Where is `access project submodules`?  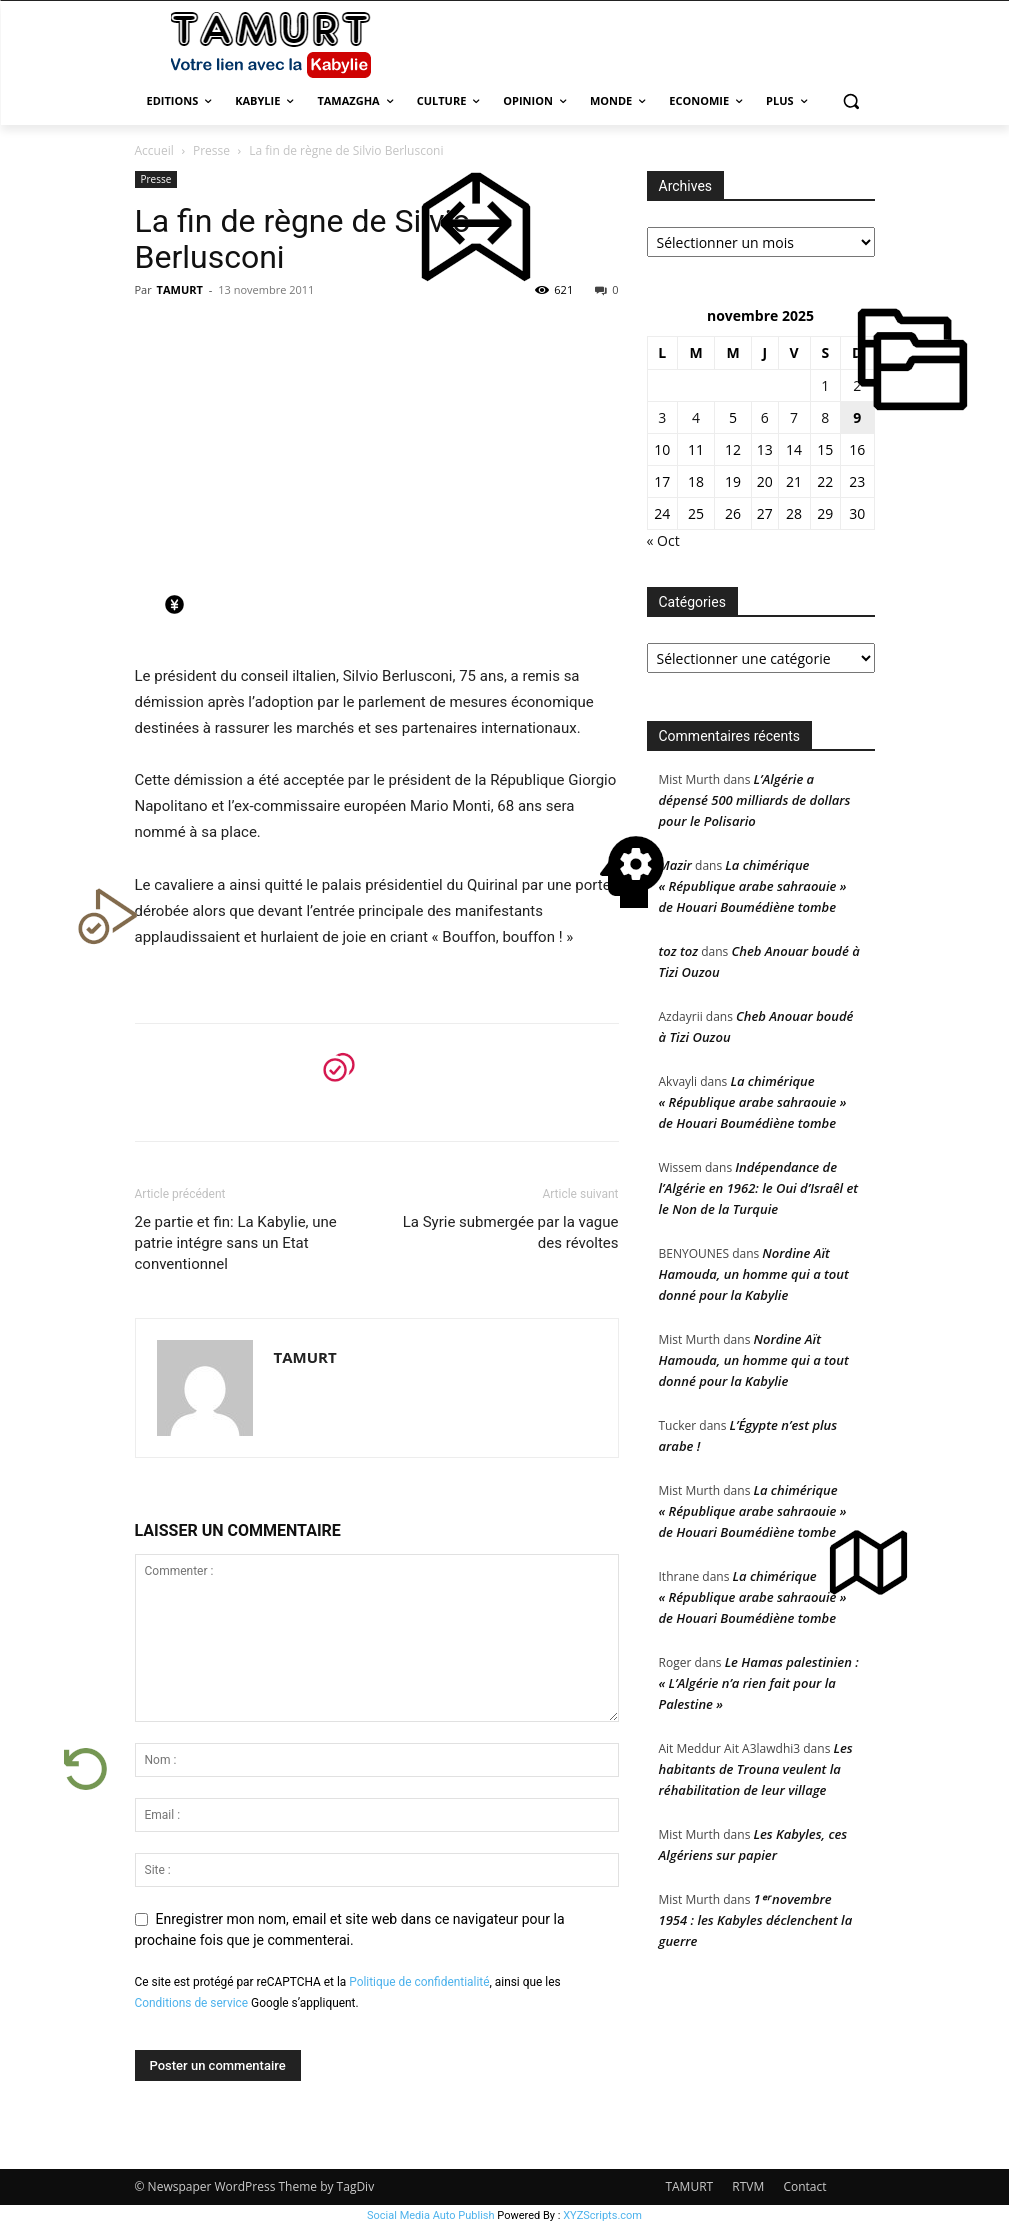 access project submodules is located at coordinates (912, 355).